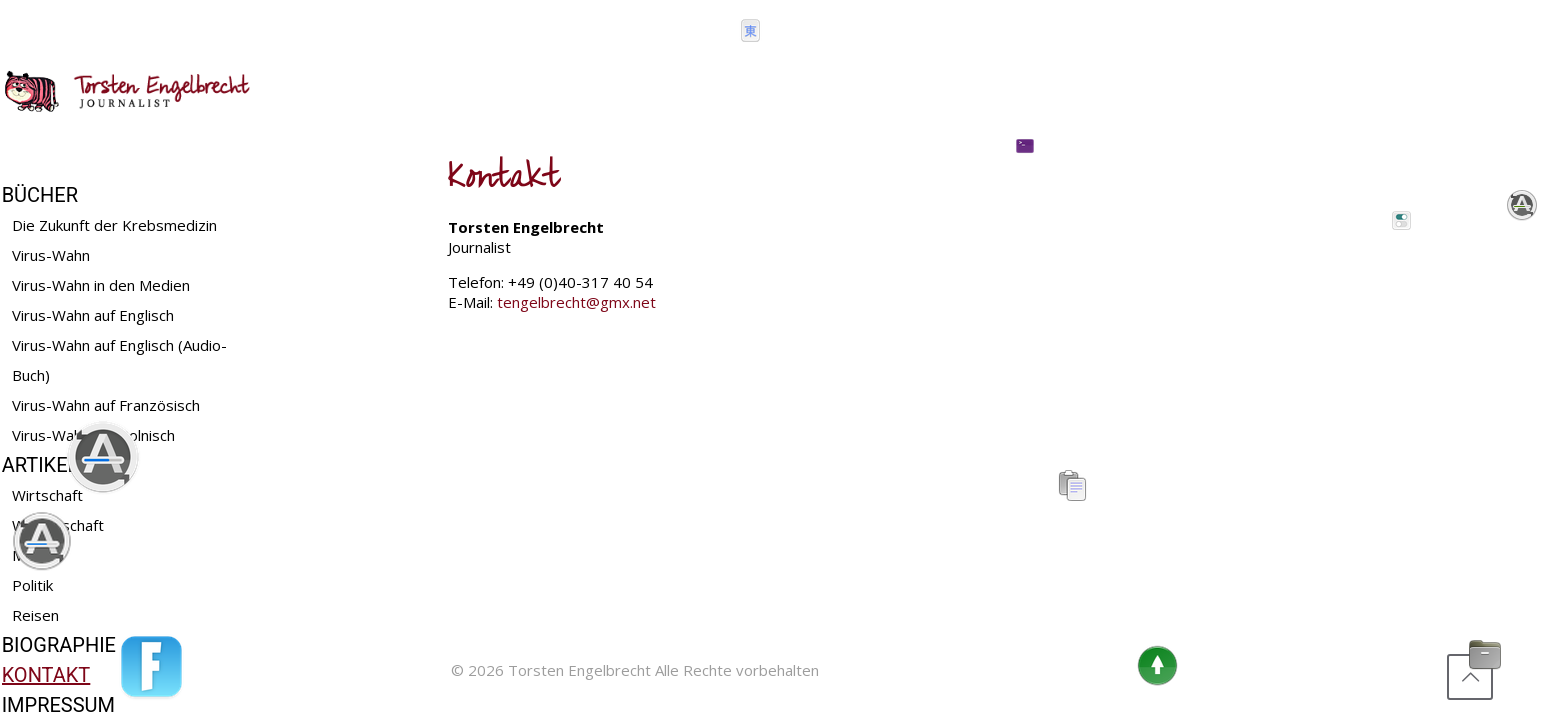  What do you see at coordinates (750, 30) in the screenshot?
I see `launch gnome mahjongg game` at bounding box center [750, 30].